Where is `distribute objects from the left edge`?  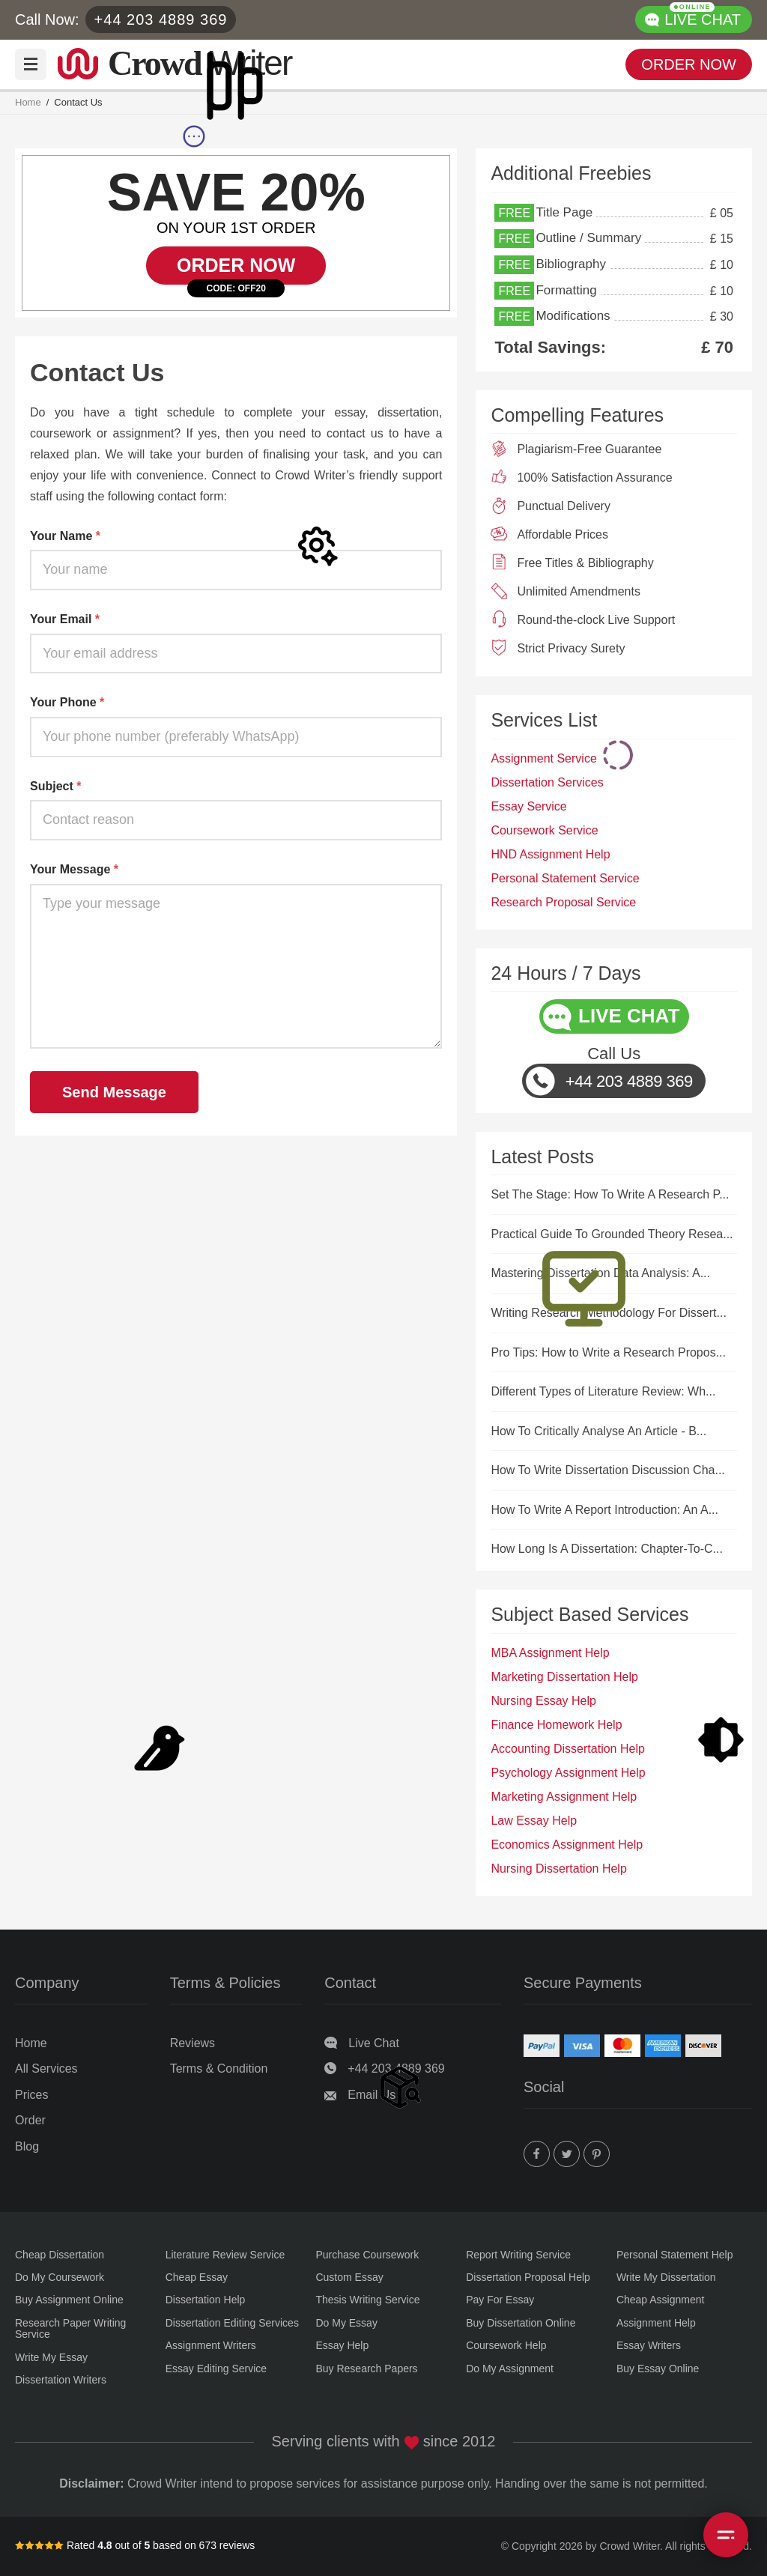
distribute objects from the left edge is located at coordinates (234, 85).